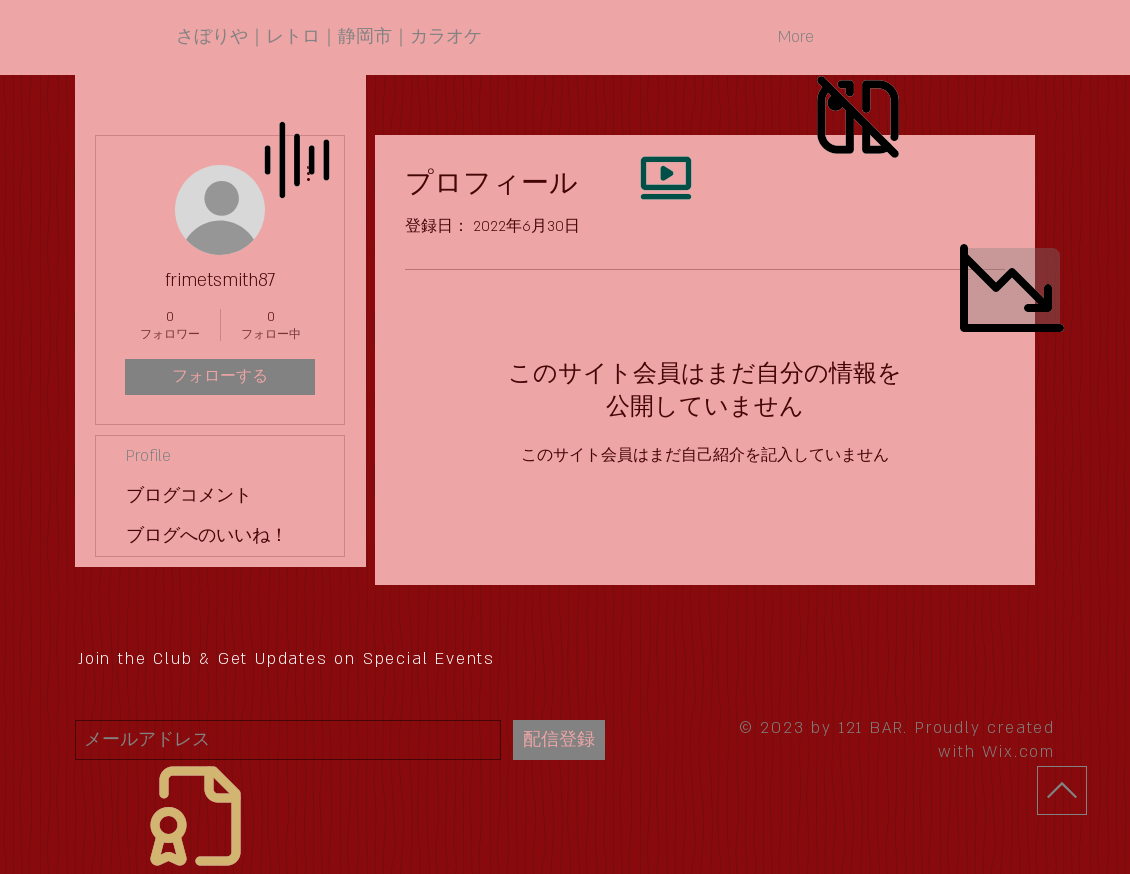 Image resolution: width=1130 pixels, height=874 pixels. Describe the element at coordinates (200, 816) in the screenshot. I see `view certified or official document` at that location.